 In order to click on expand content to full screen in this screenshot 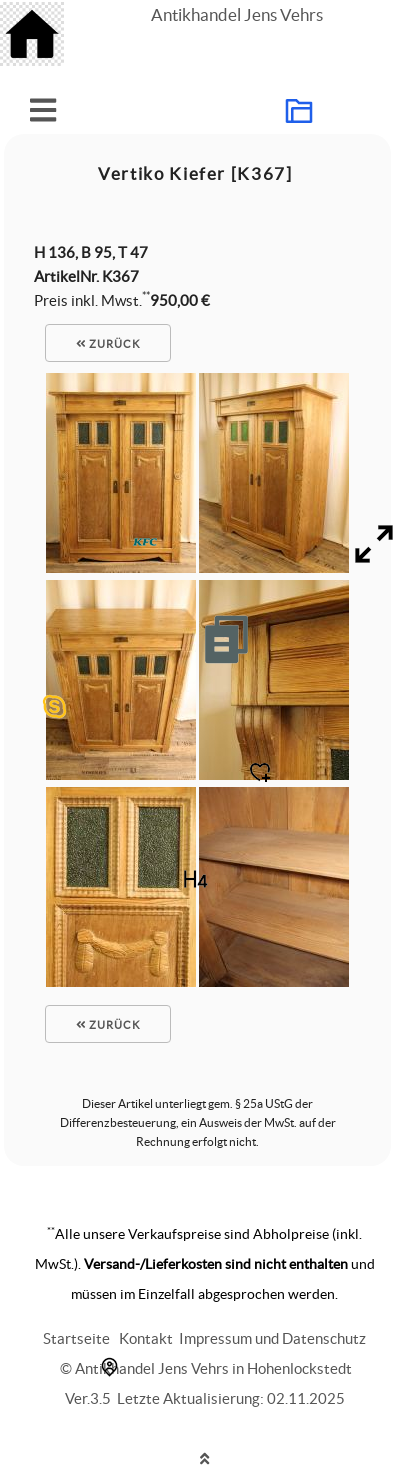, I will do `click(374, 544)`.